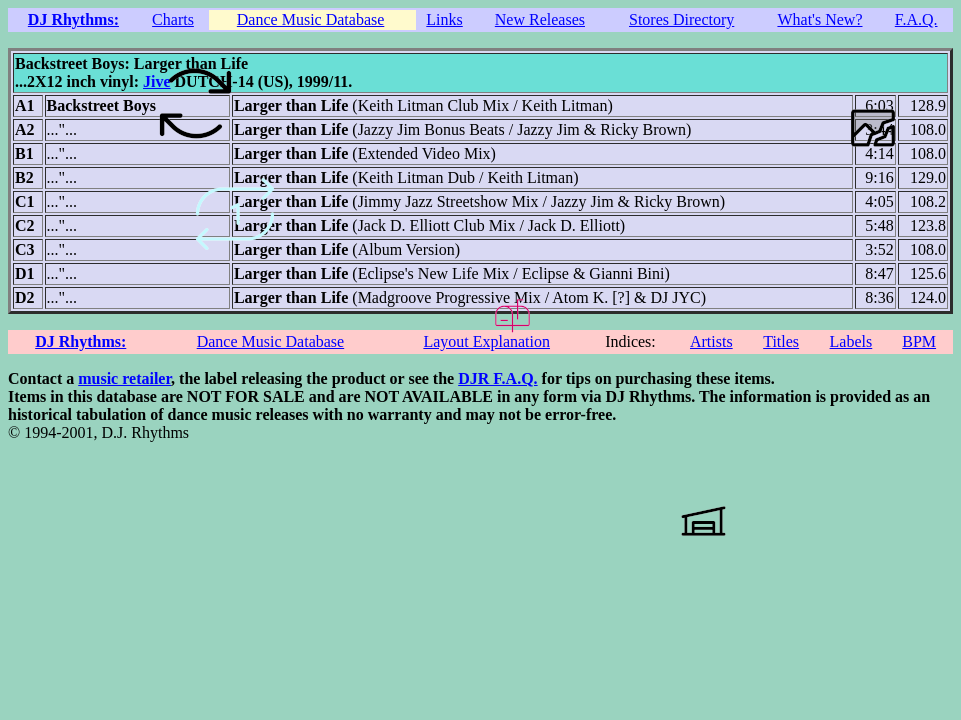 The image size is (961, 720). What do you see at coordinates (512, 316) in the screenshot?
I see `access your mailbox or inbox` at bounding box center [512, 316].